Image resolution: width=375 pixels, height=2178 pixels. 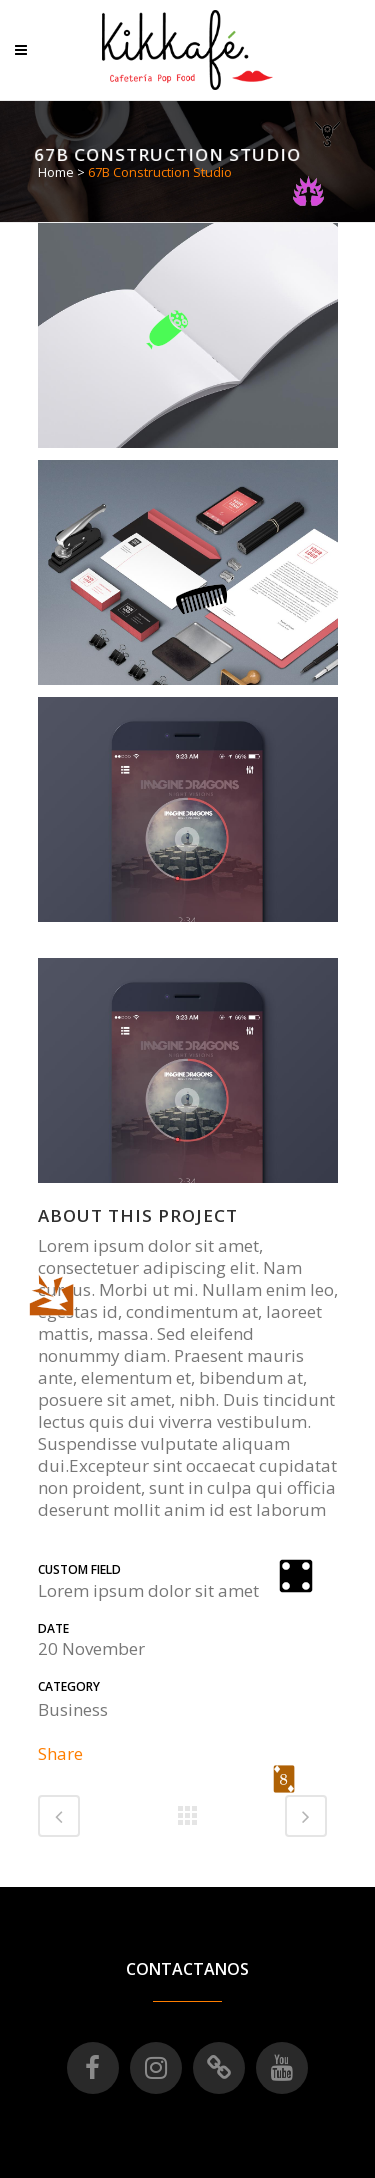 What do you see at coordinates (284, 1779) in the screenshot?
I see `play the 8 of diamonds card` at bounding box center [284, 1779].